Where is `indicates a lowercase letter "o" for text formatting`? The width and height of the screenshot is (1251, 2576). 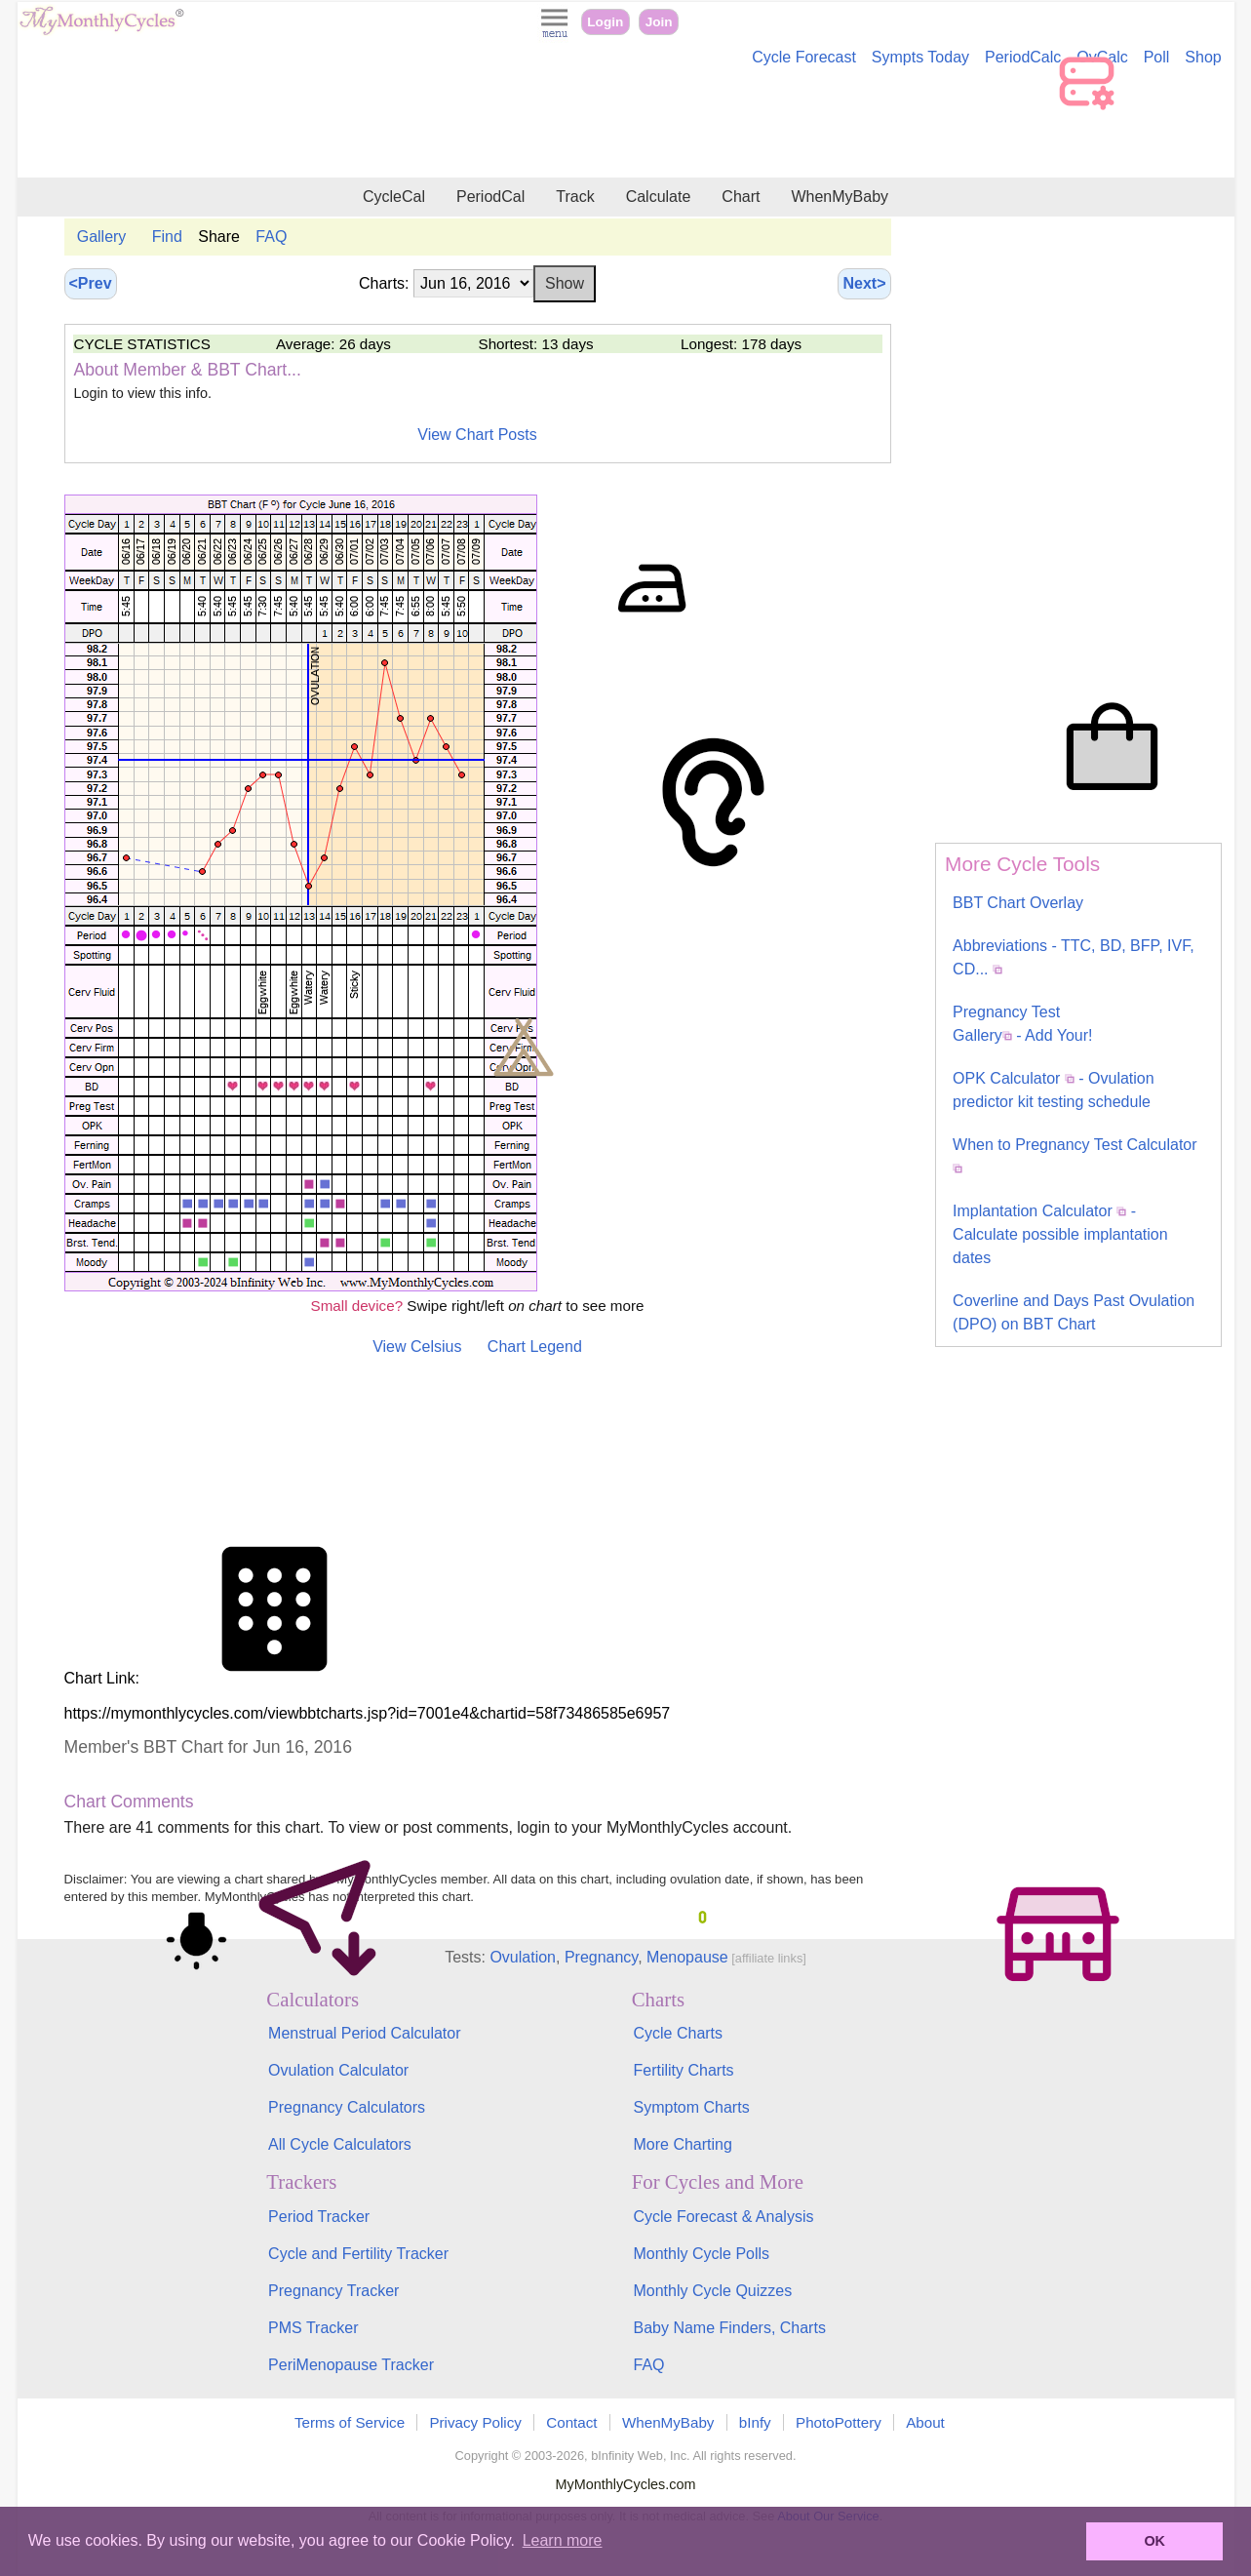 indicates a lowercase letter "o" for text formatting is located at coordinates (702, 1917).